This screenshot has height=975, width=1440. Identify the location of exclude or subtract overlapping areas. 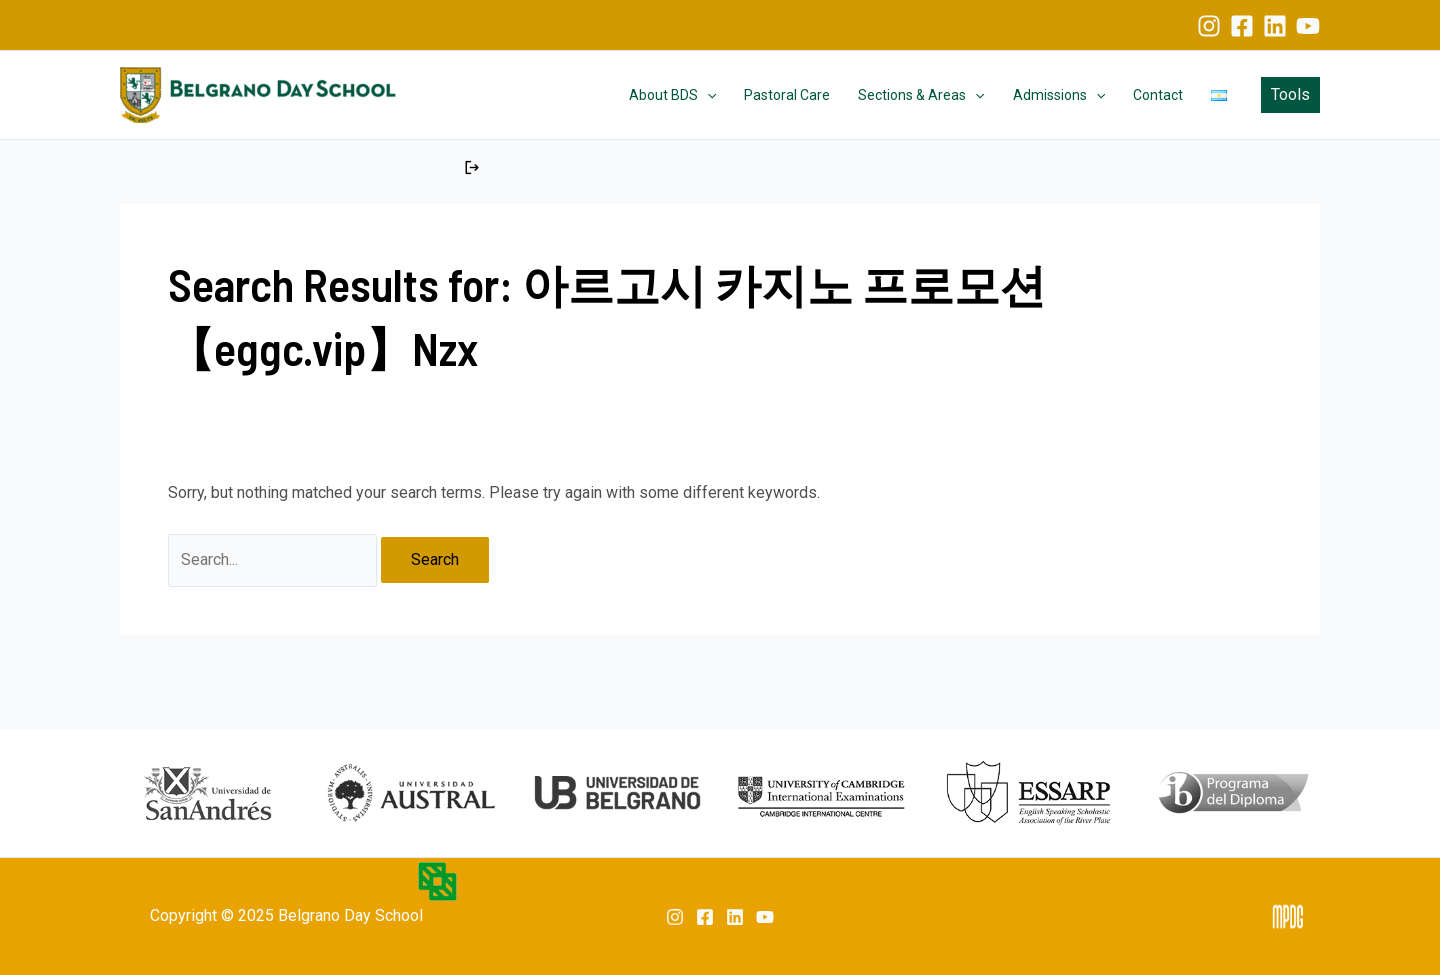
(437, 881).